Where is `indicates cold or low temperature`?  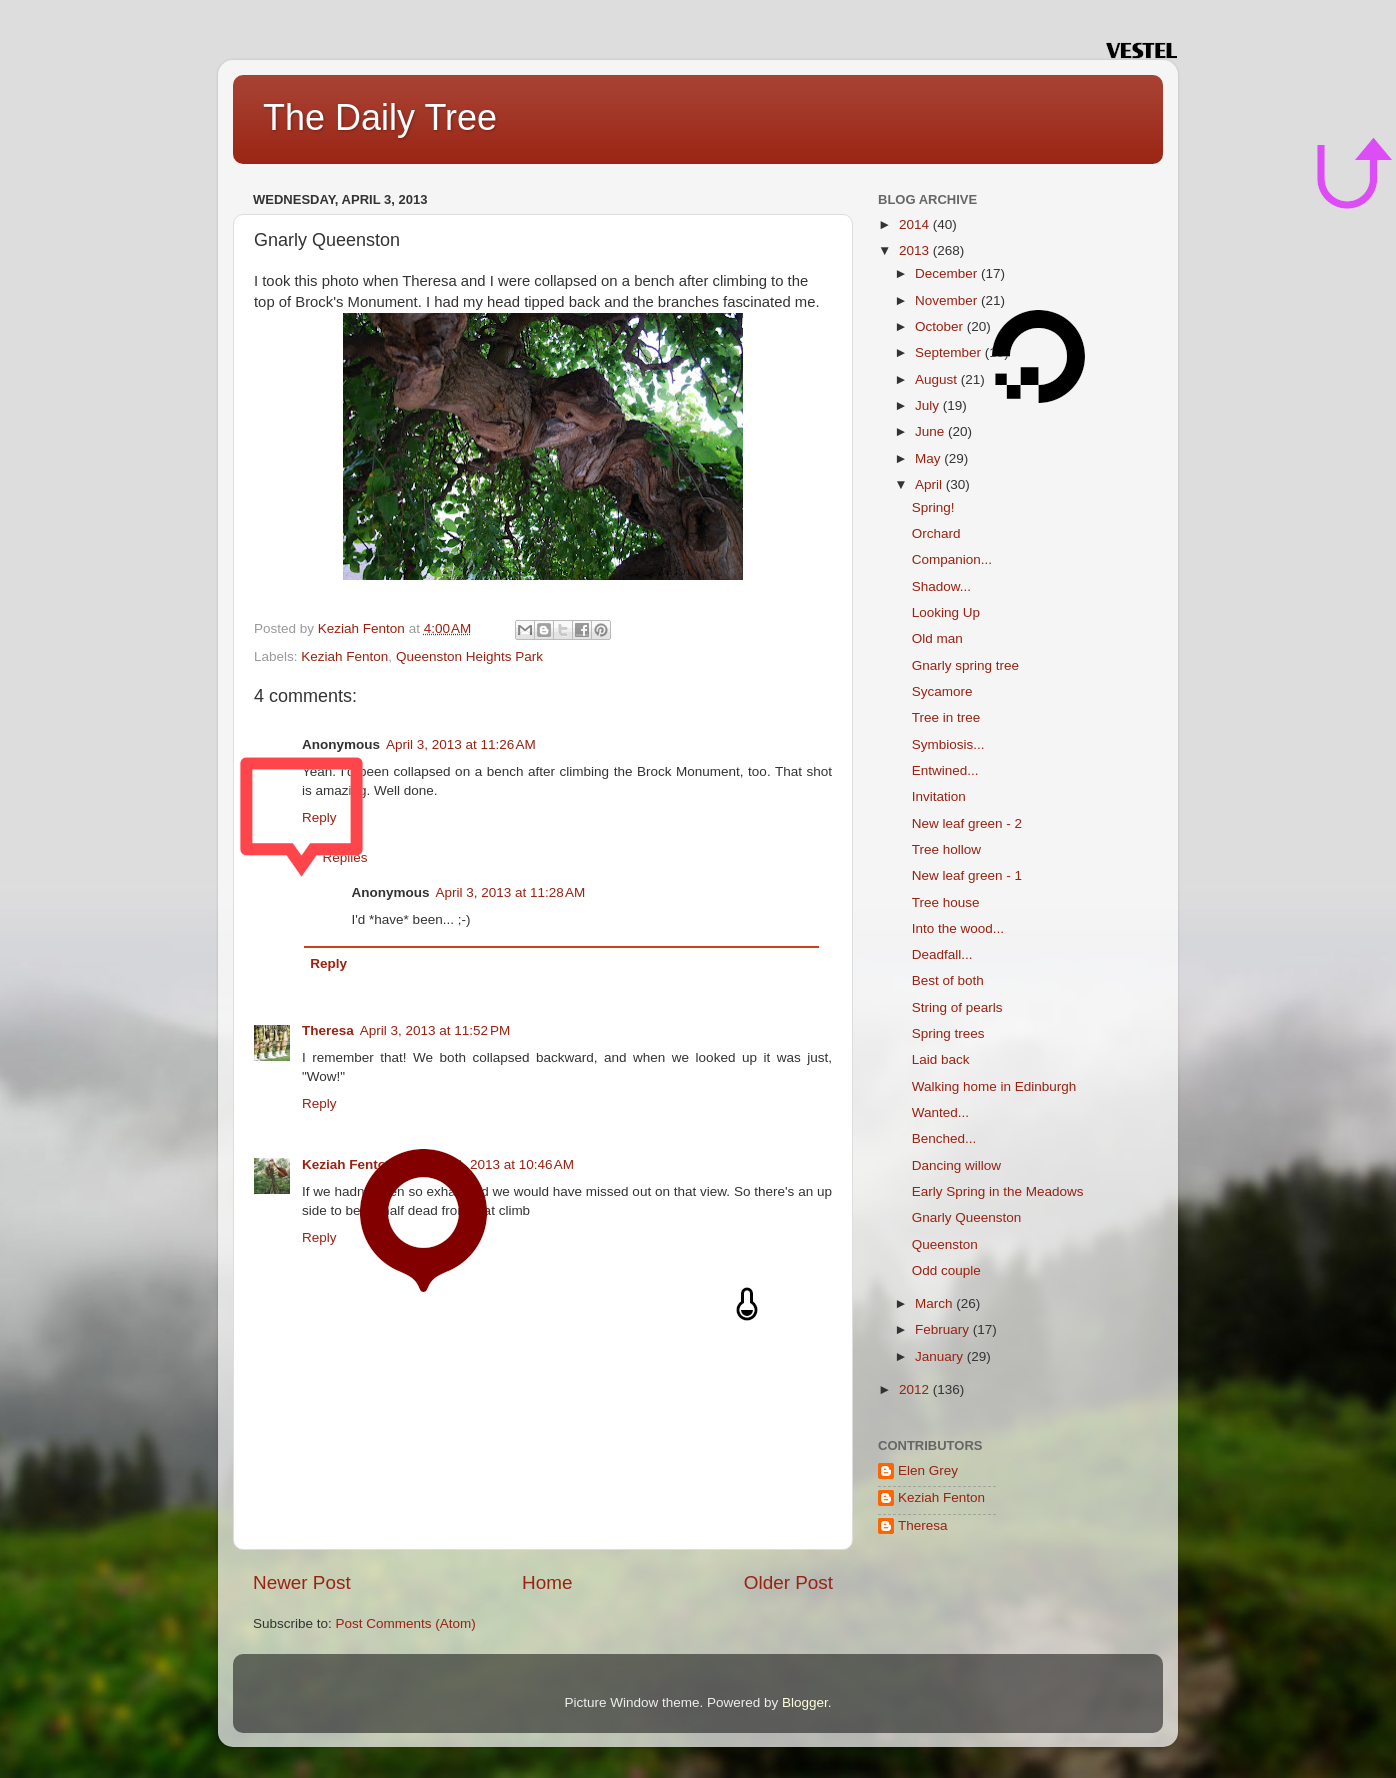 indicates cold or low temperature is located at coordinates (747, 1304).